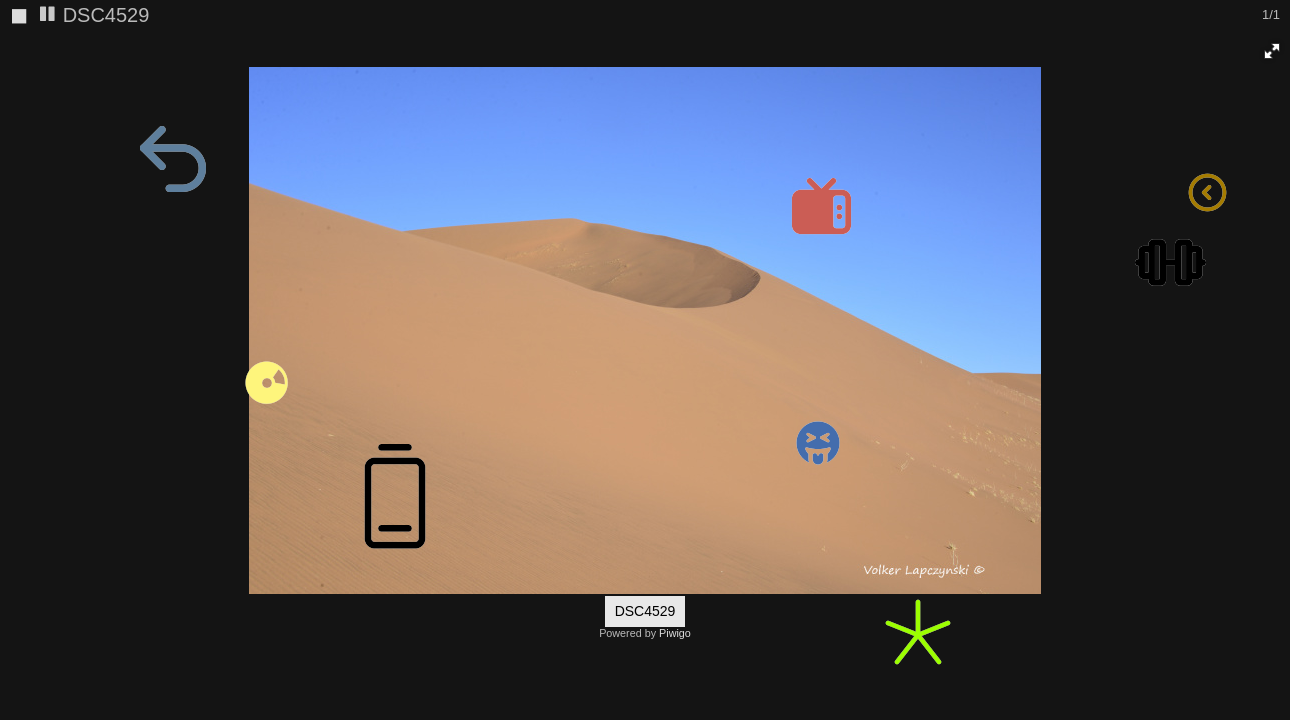 The height and width of the screenshot is (720, 1290). I want to click on undo the last action, so click(173, 159).